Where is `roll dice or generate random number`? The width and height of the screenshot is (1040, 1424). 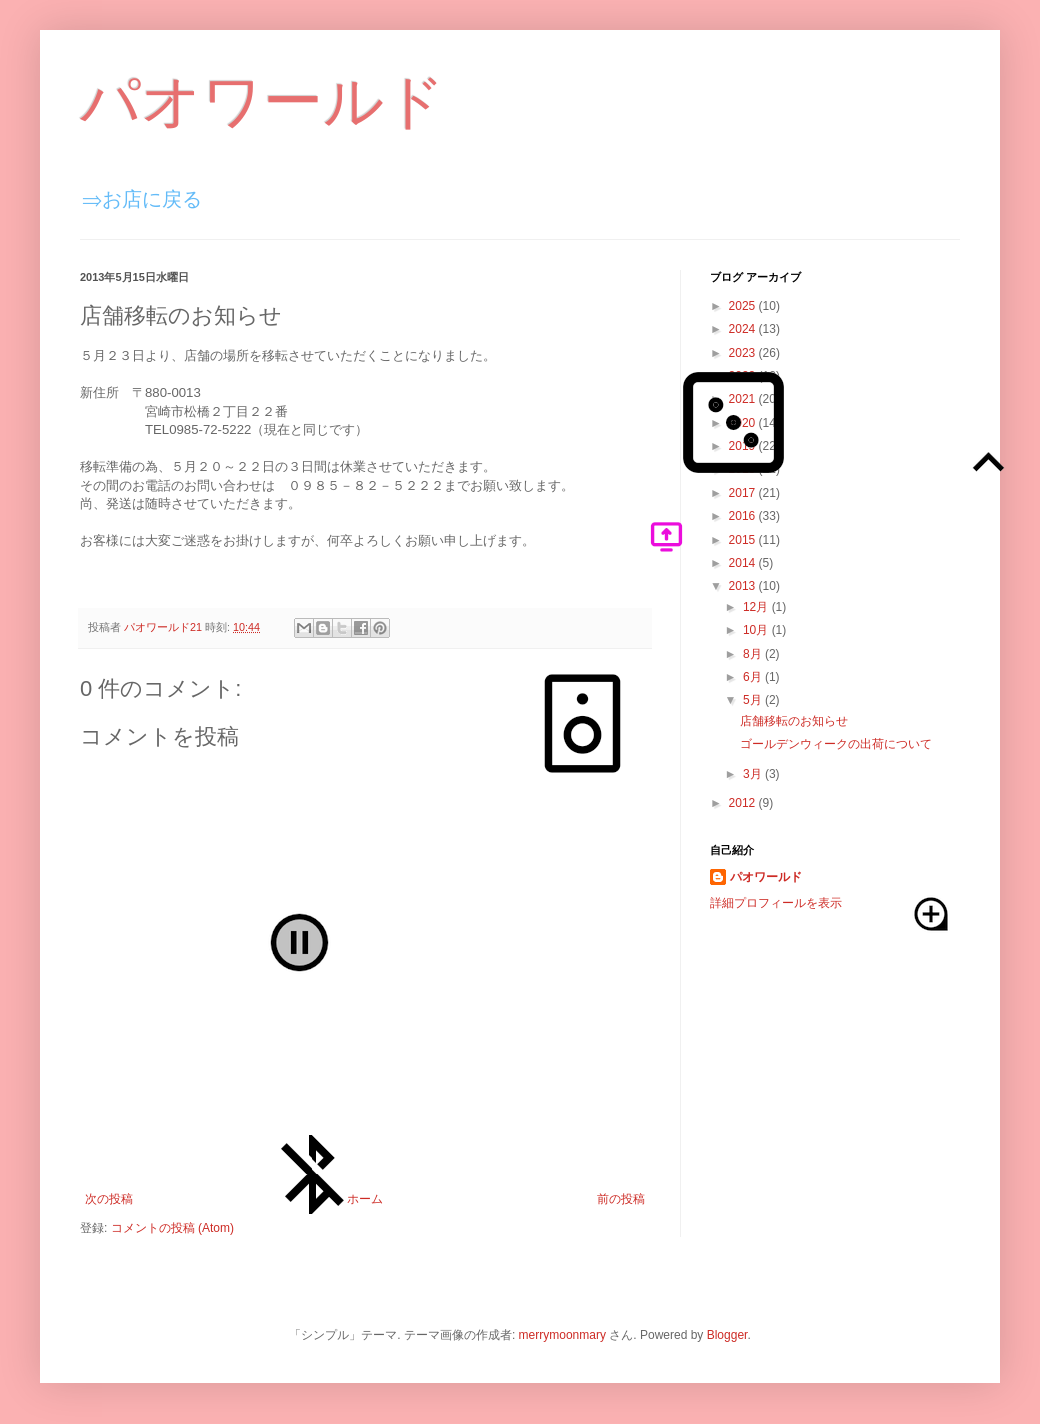
roll dice or generate random number is located at coordinates (733, 422).